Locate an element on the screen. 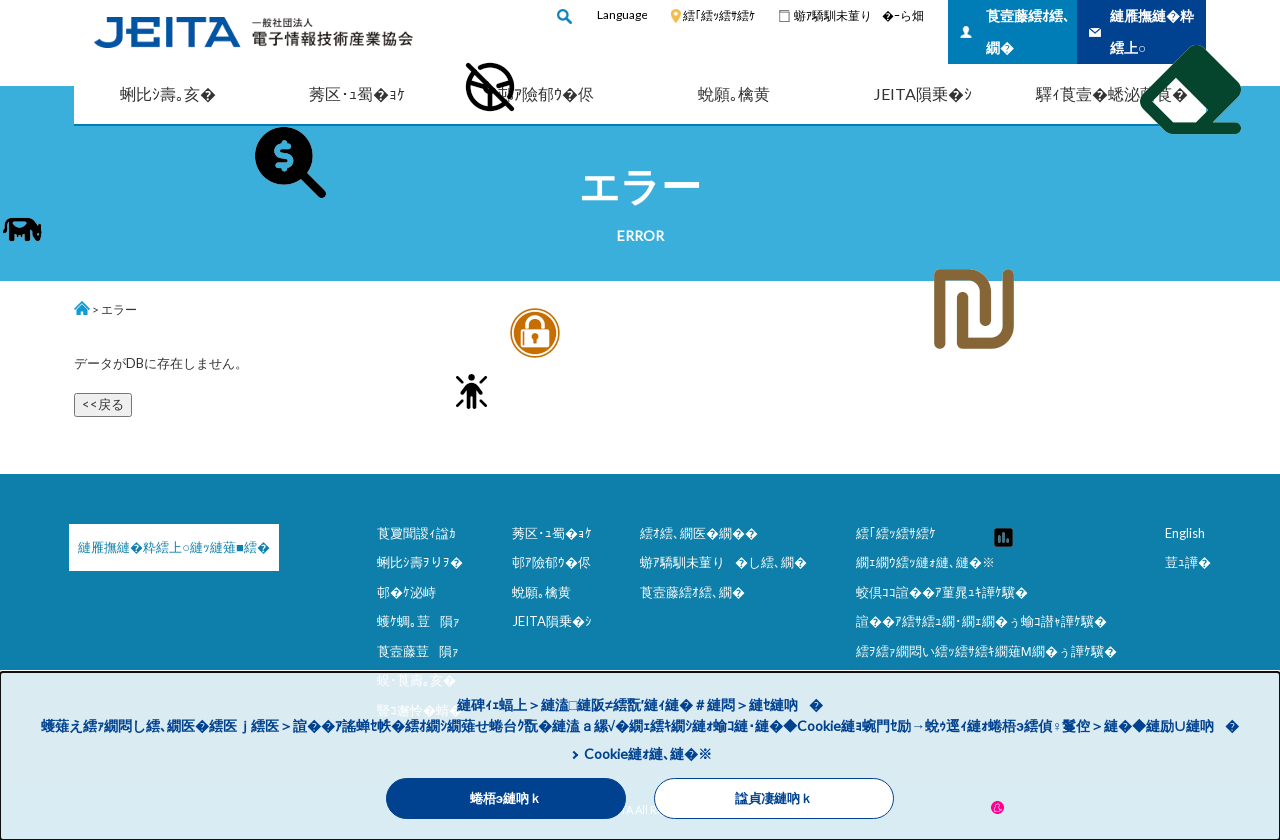 Image resolution: width=1280 pixels, height=840 pixels. indicates Israeli new shekel currency is located at coordinates (974, 309).